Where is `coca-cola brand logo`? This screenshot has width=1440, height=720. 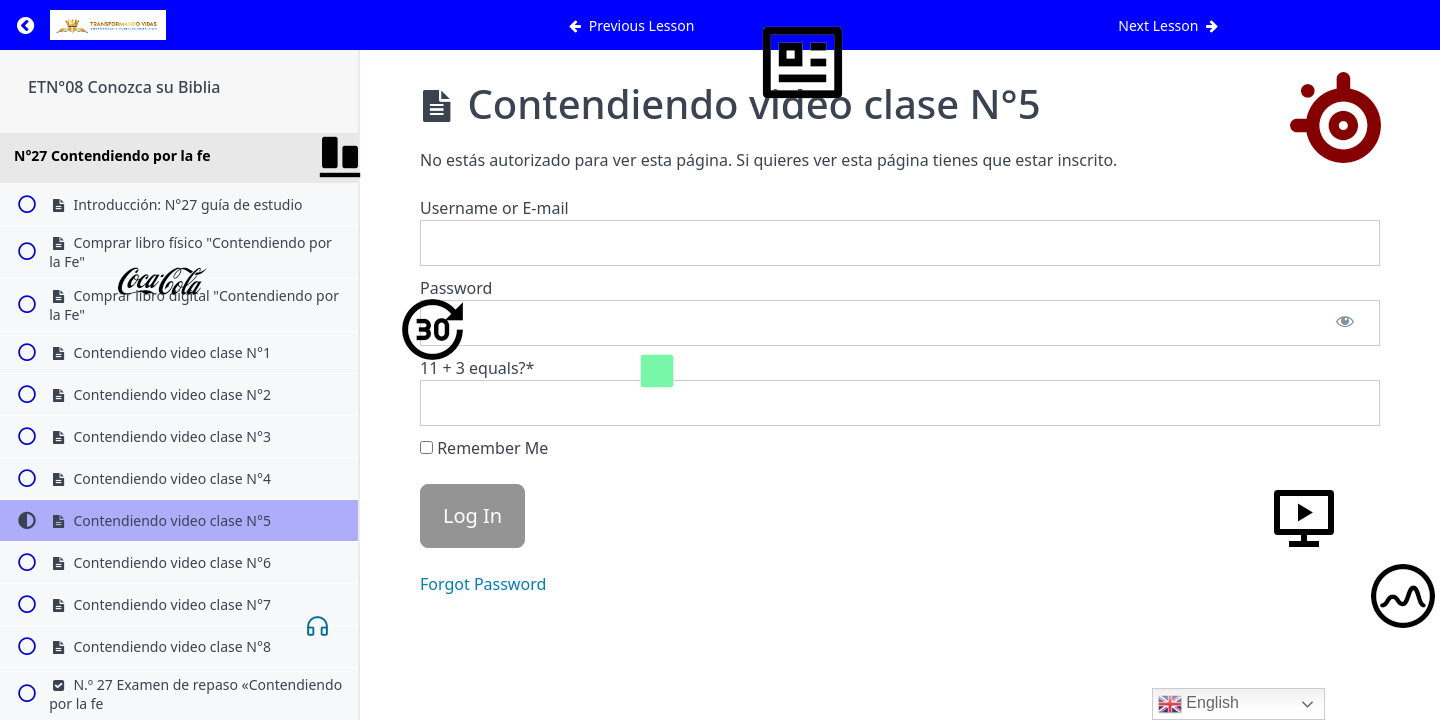
coca-cola brand logo is located at coordinates (162, 281).